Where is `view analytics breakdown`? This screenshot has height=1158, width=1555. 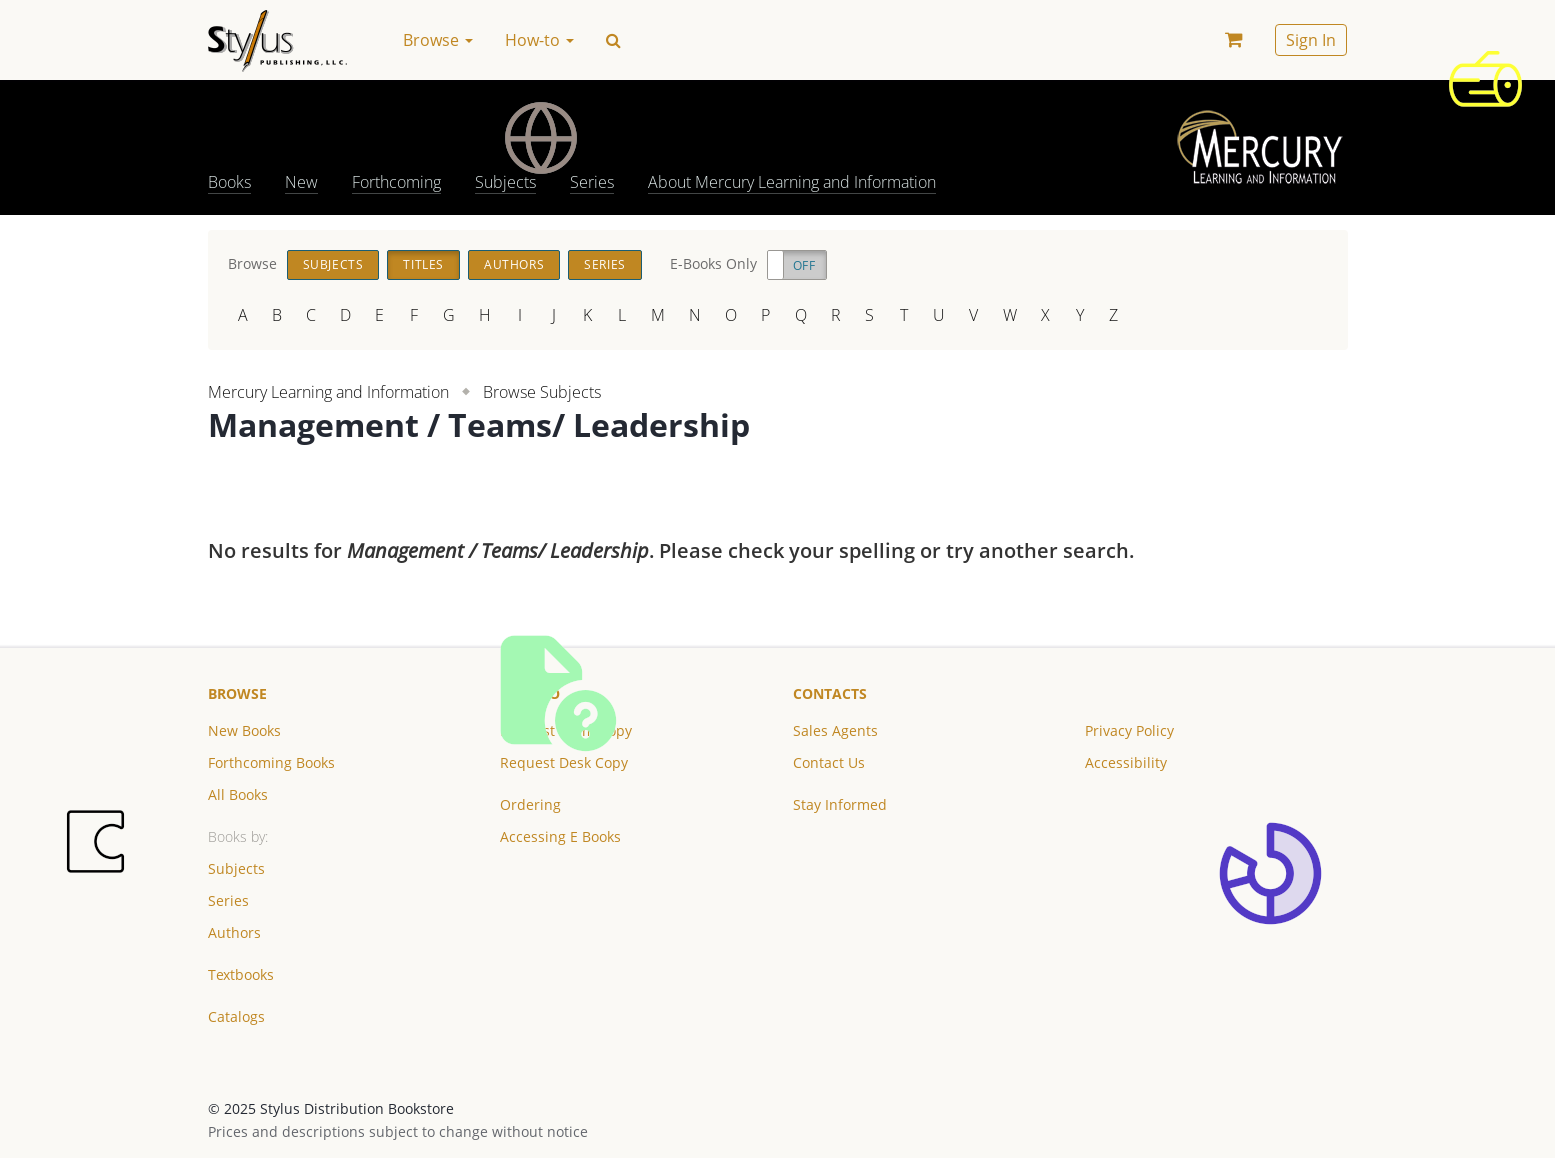 view analytics breakdown is located at coordinates (1270, 873).